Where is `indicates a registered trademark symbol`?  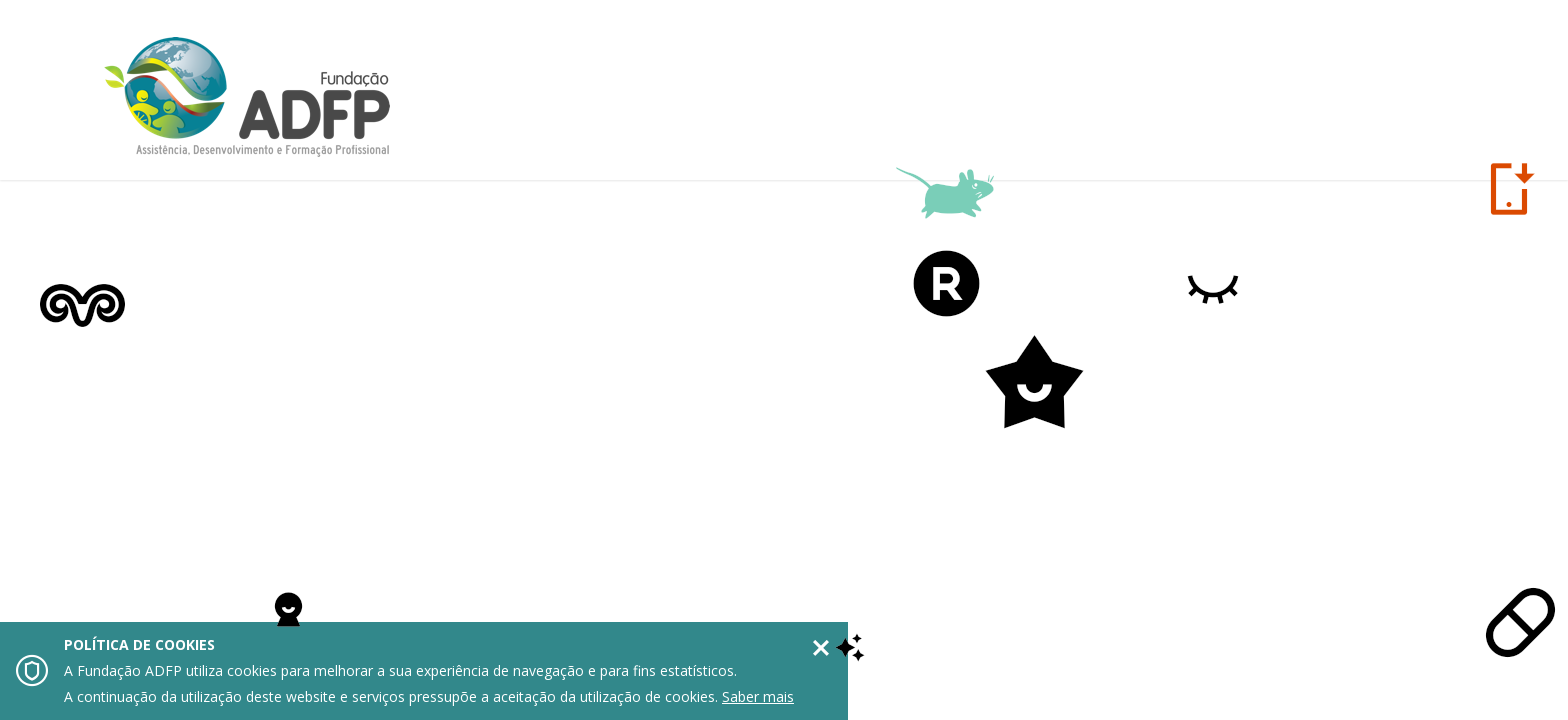 indicates a registered trademark symbol is located at coordinates (946, 283).